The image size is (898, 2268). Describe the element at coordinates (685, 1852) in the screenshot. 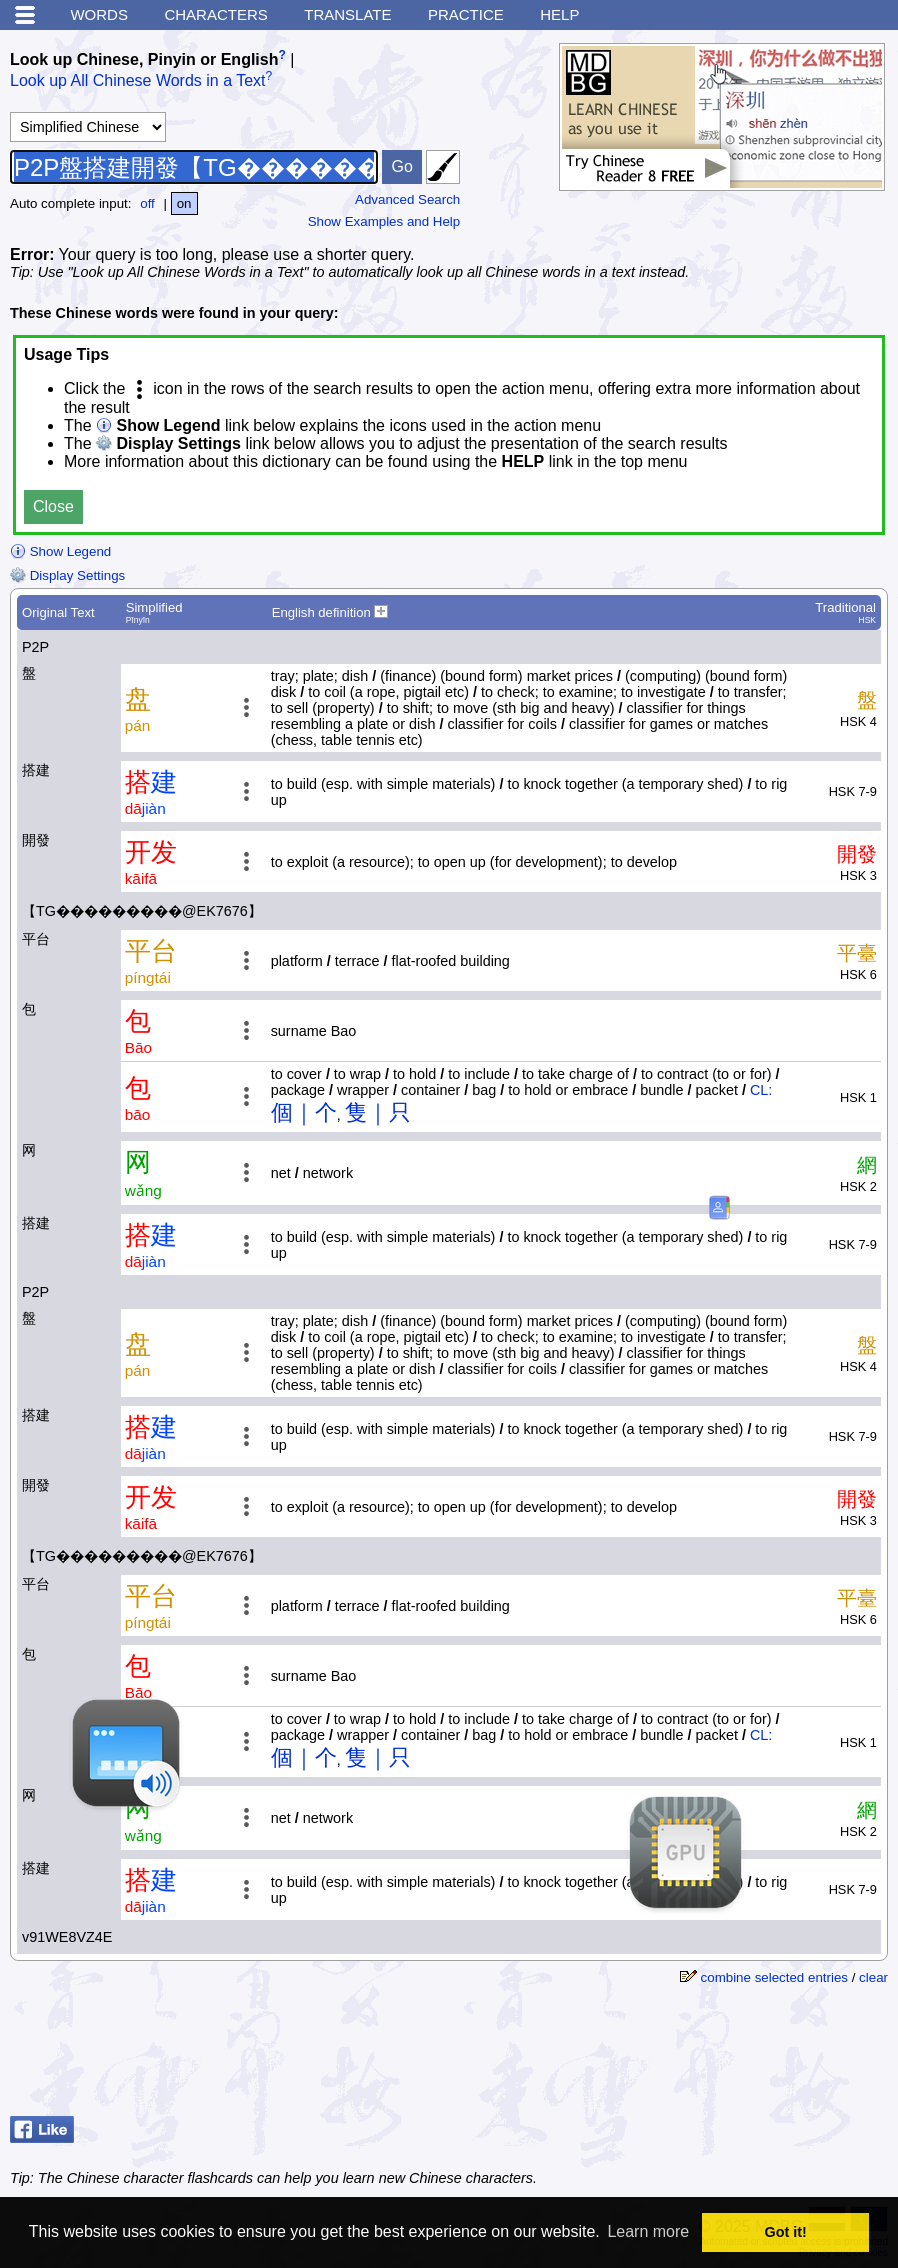

I see `open graphics card driver settings` at that location.